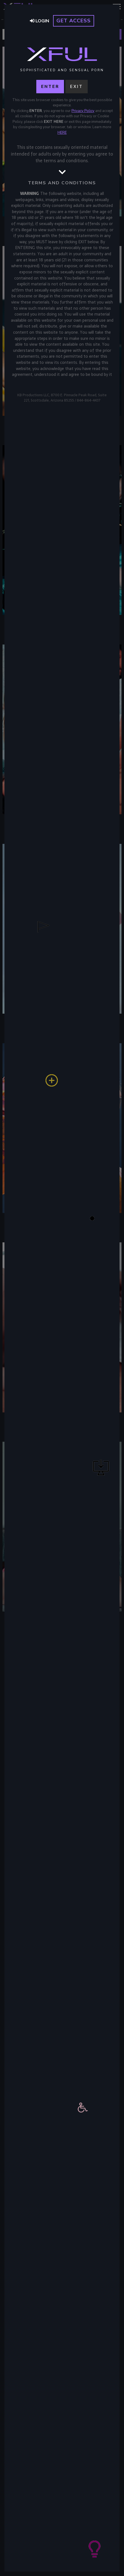 The width and height of the screenshot is (124, 2576). What do you see at coordinates (92, 1218) in the screenshot?
I see `indicates an unread notification or new item` at bounding box center [92, 1218].